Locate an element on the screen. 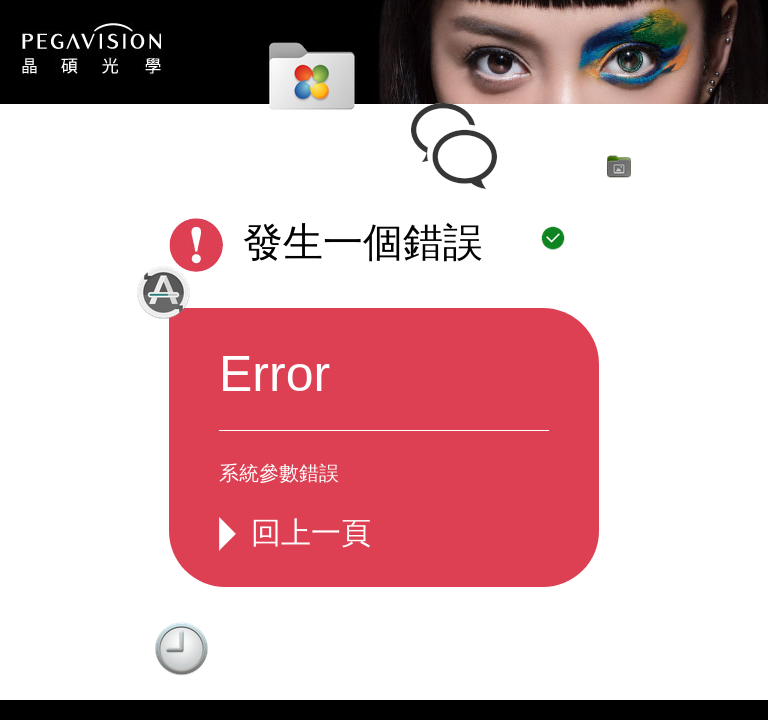  open the software updater application is located at coordinates (163, 292).